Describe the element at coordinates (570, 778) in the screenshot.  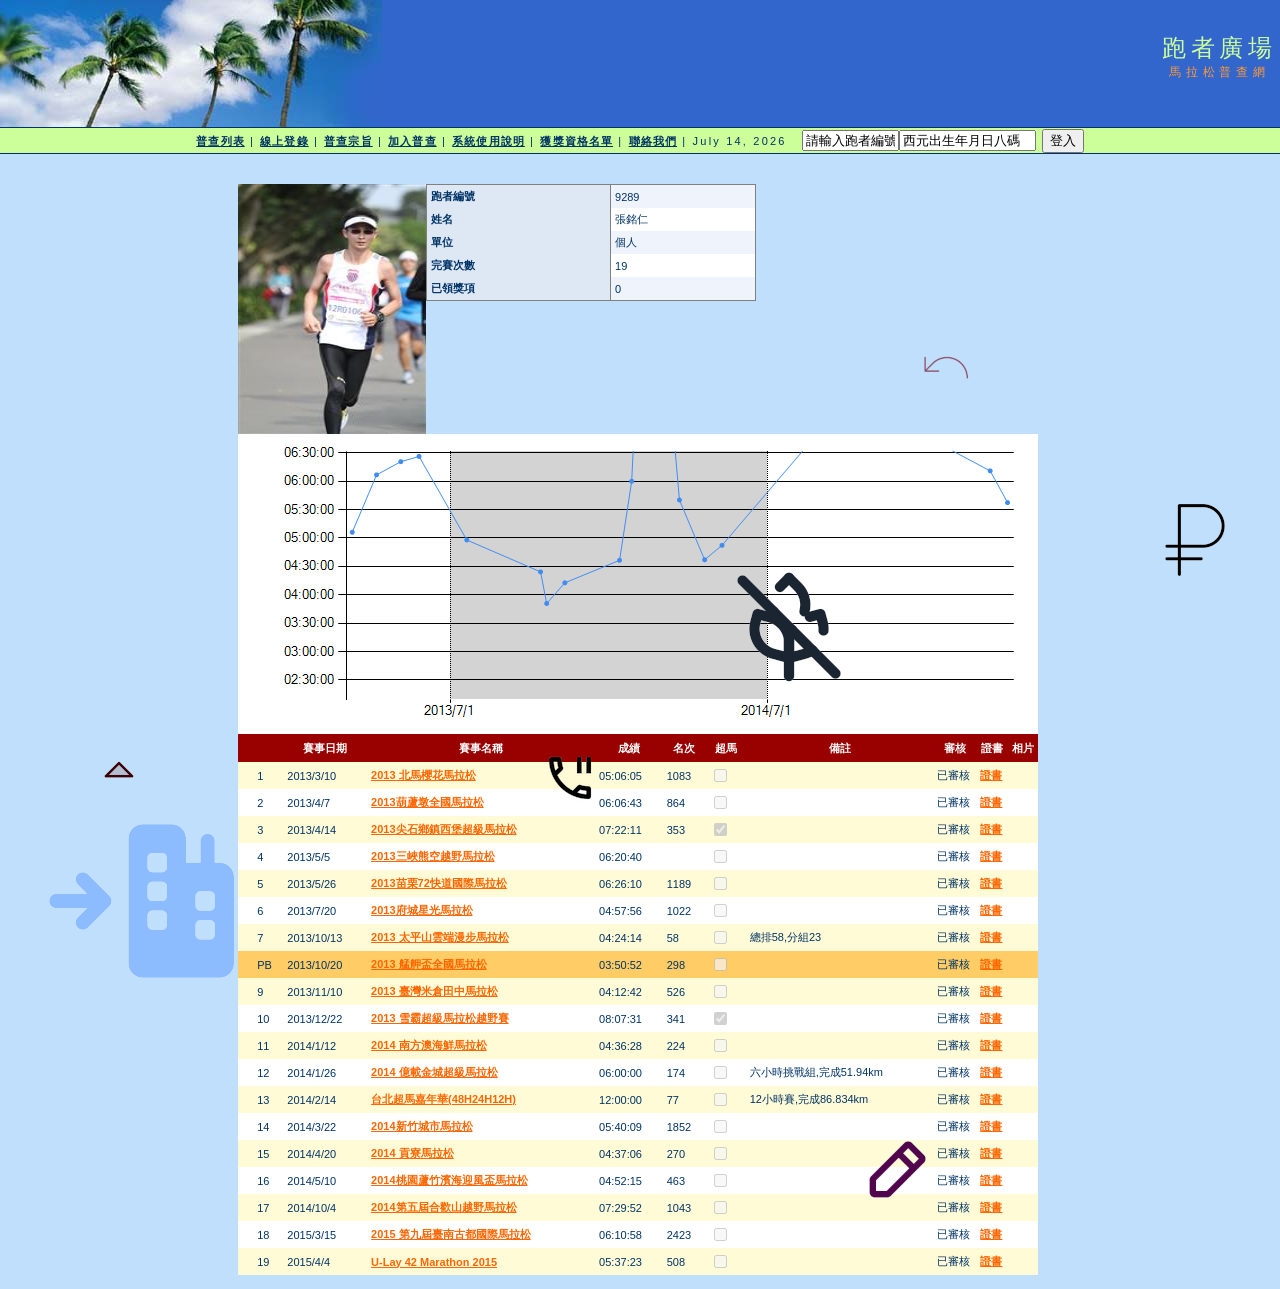
I see `call on hold` at that location.